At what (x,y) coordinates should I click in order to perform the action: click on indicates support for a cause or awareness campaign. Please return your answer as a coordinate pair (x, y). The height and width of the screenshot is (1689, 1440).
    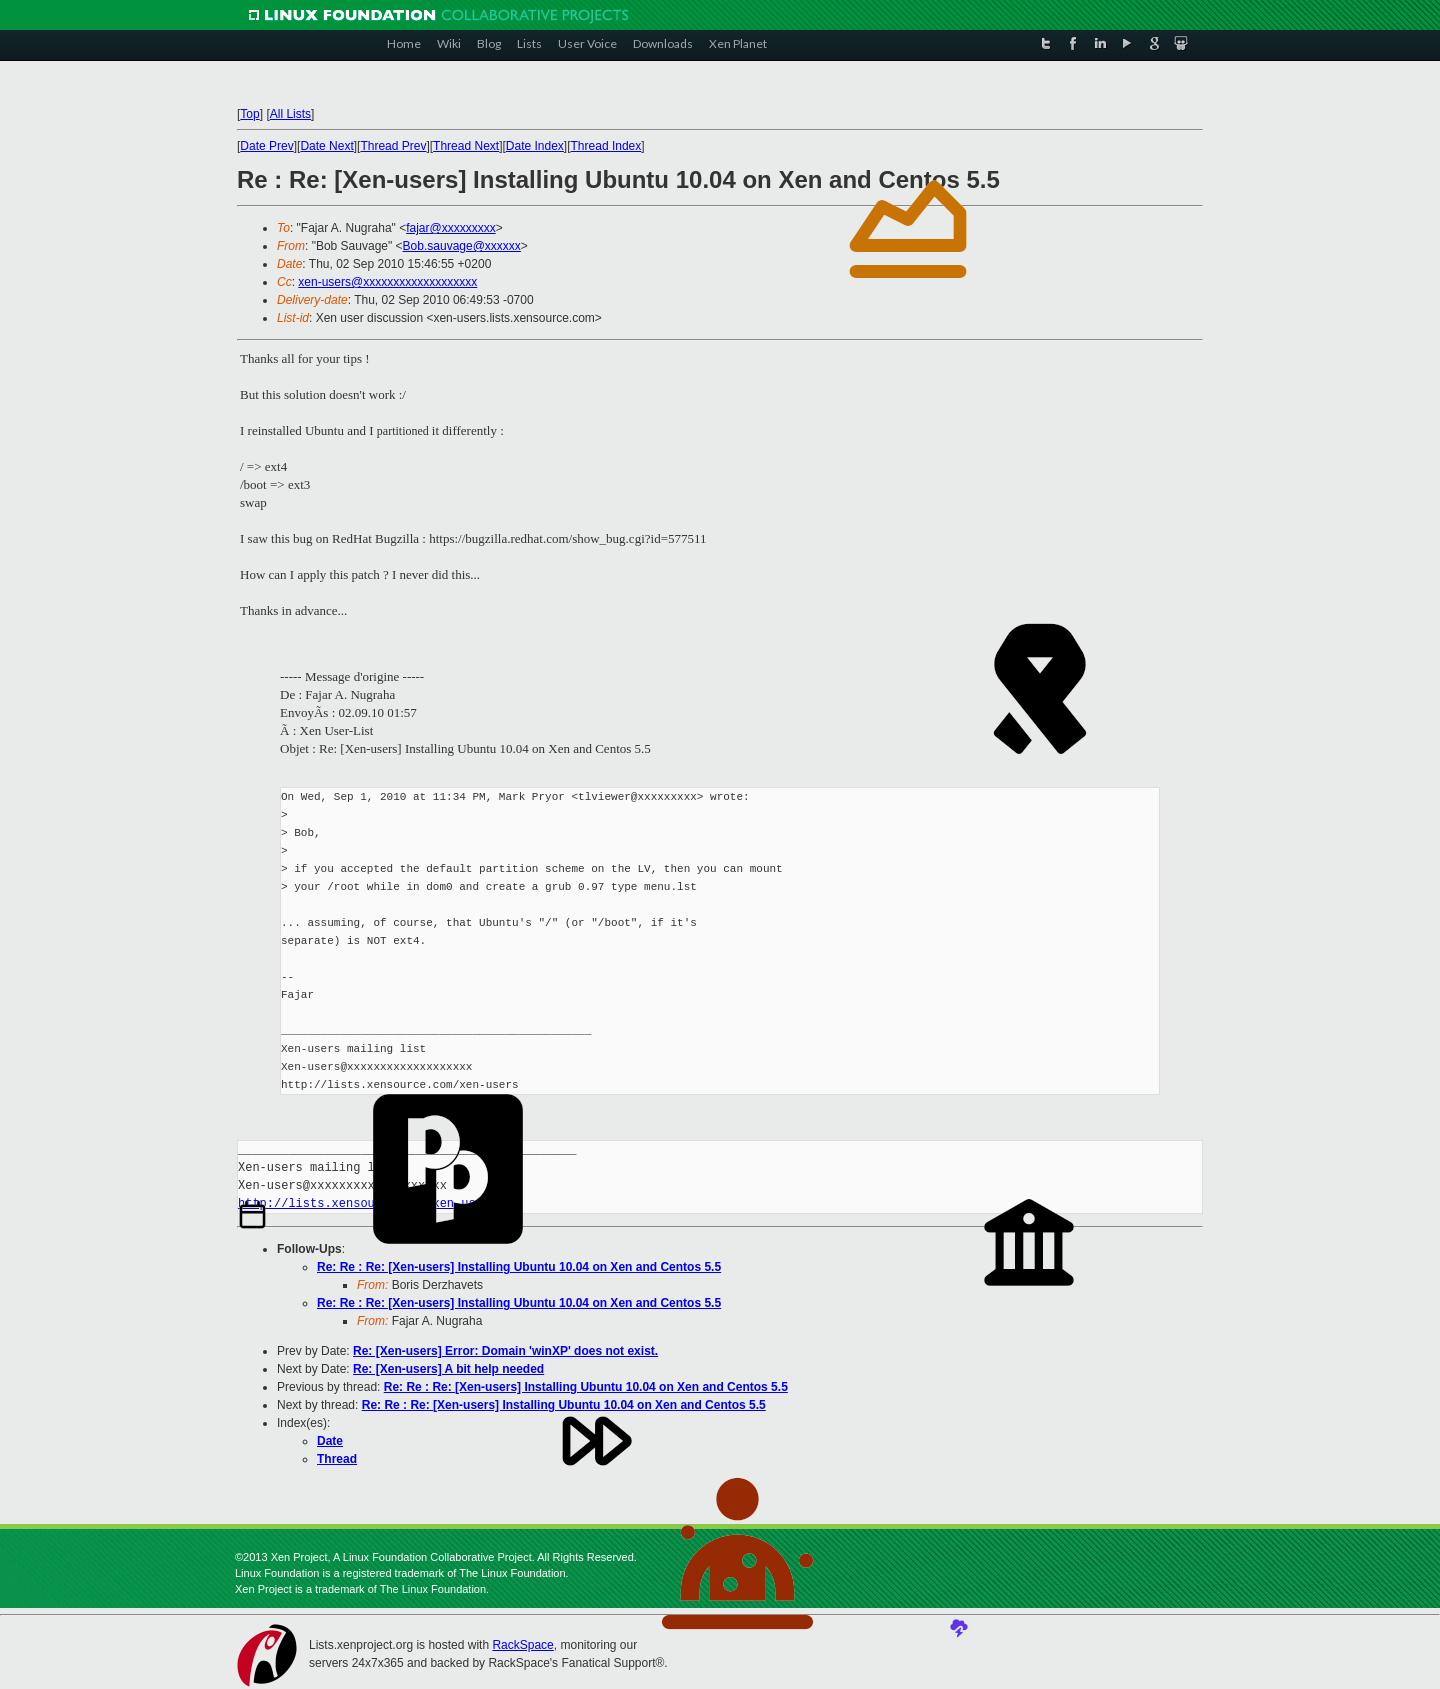
    Looking at the image, I should click on (1040, 691).